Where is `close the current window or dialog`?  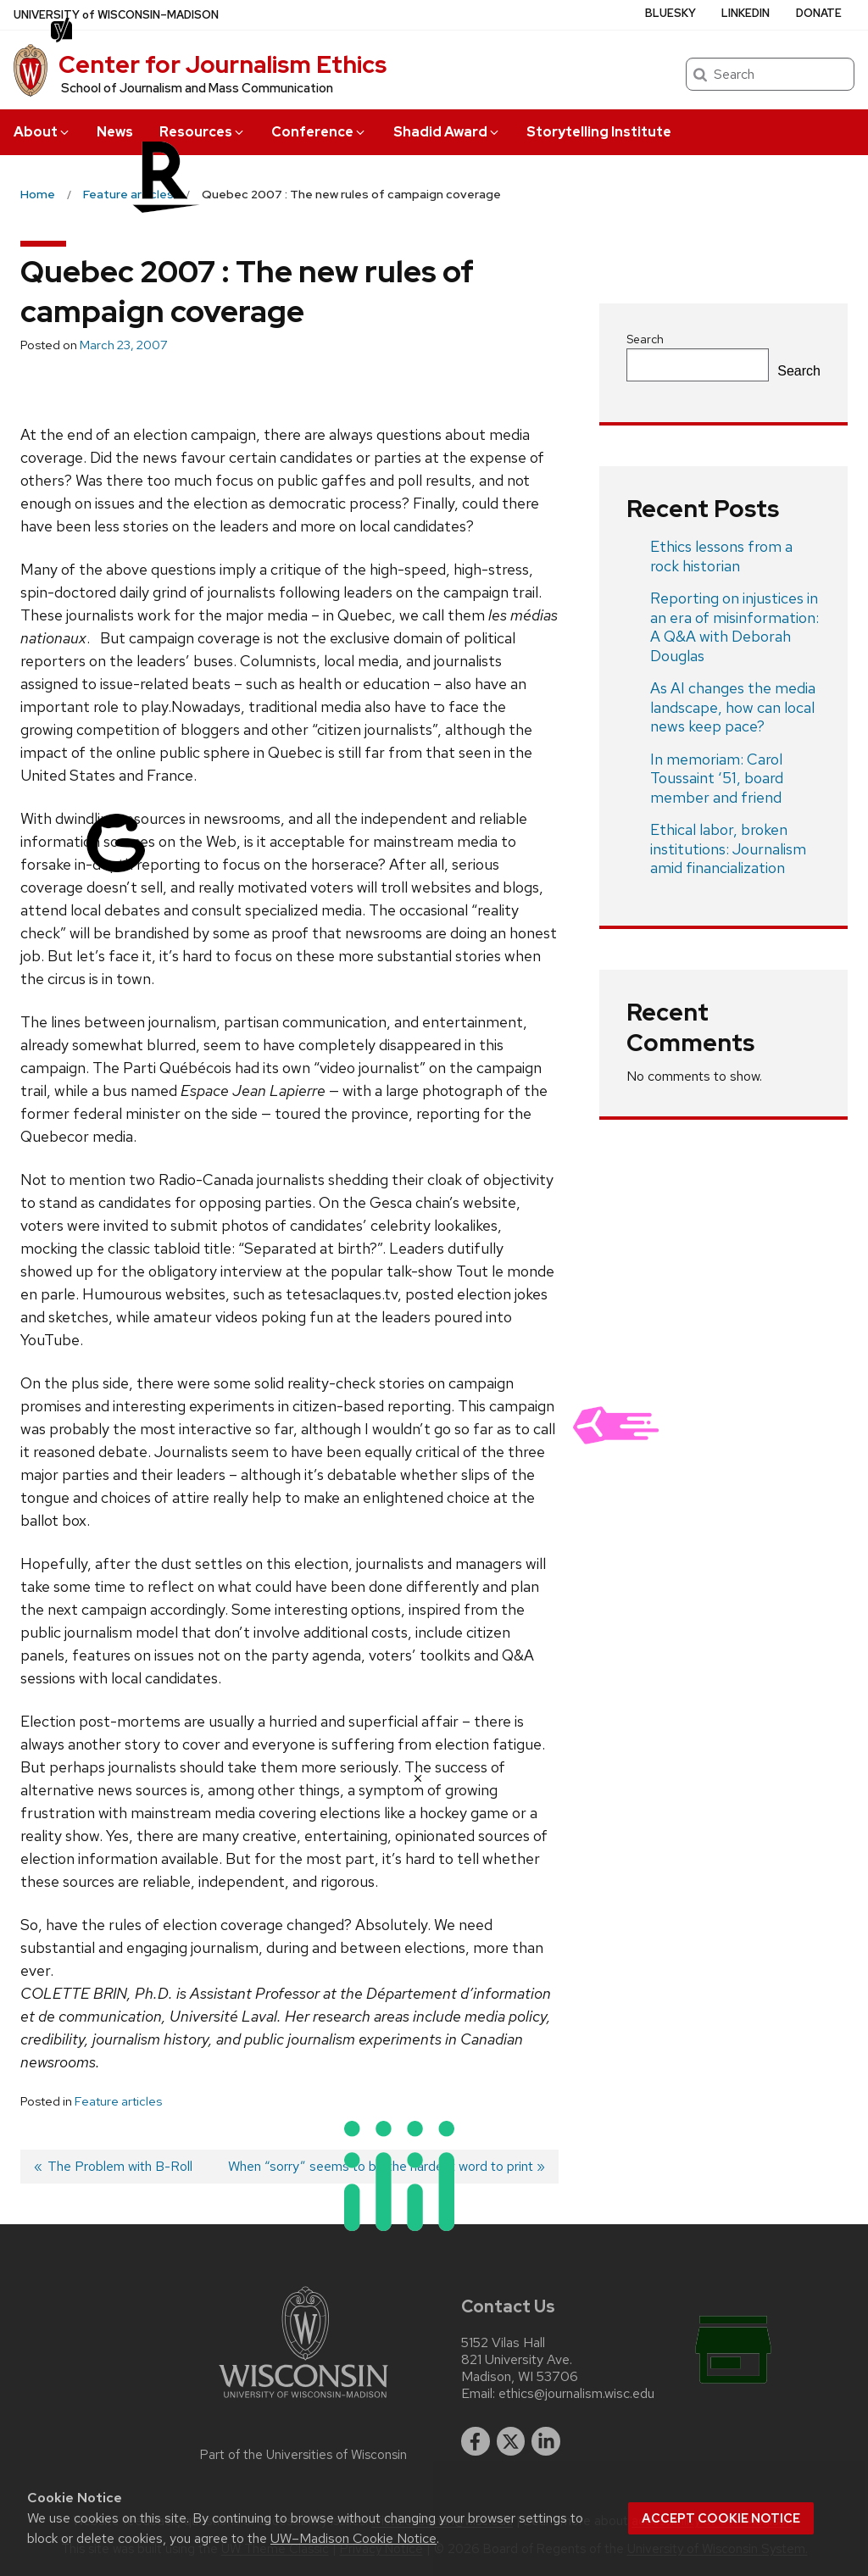 close the current window or dialog is located at coordinates (418, 1778).